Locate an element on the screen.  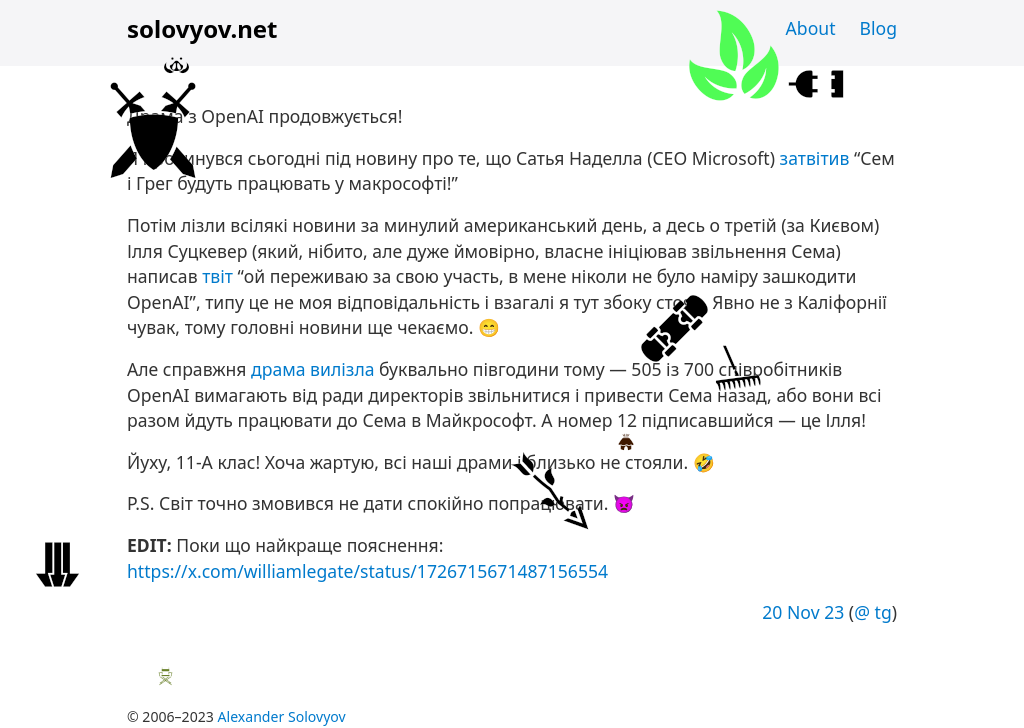
access combat or battle features is located at coordinates (152, 130).